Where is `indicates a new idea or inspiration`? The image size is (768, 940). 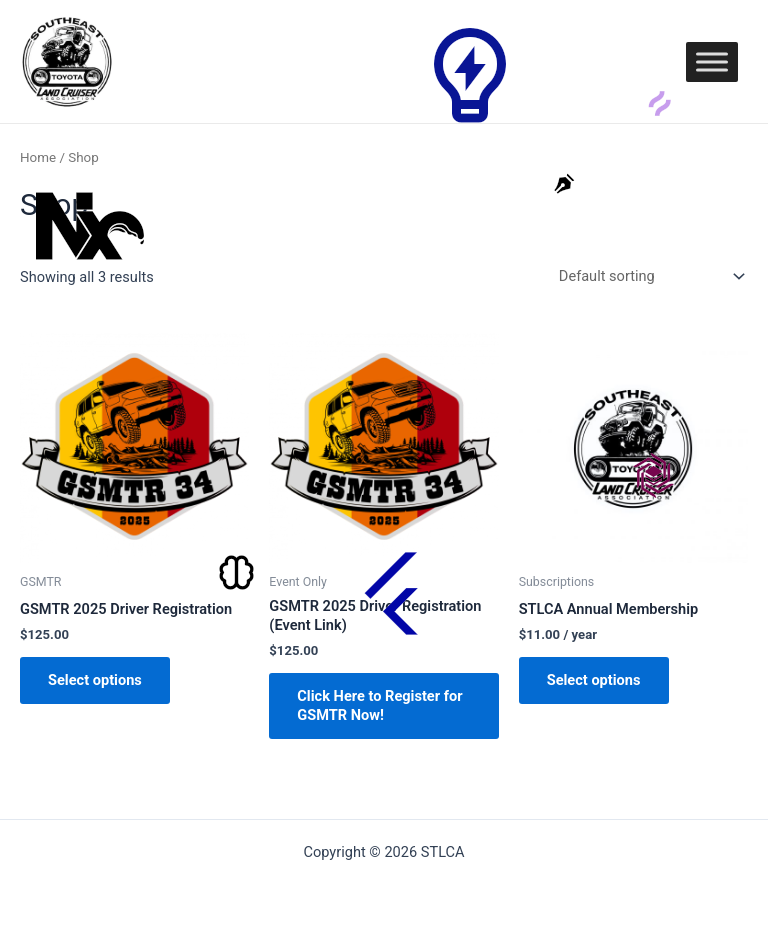 indicates a new idea or inspiration is located at coordinates (470, 73).